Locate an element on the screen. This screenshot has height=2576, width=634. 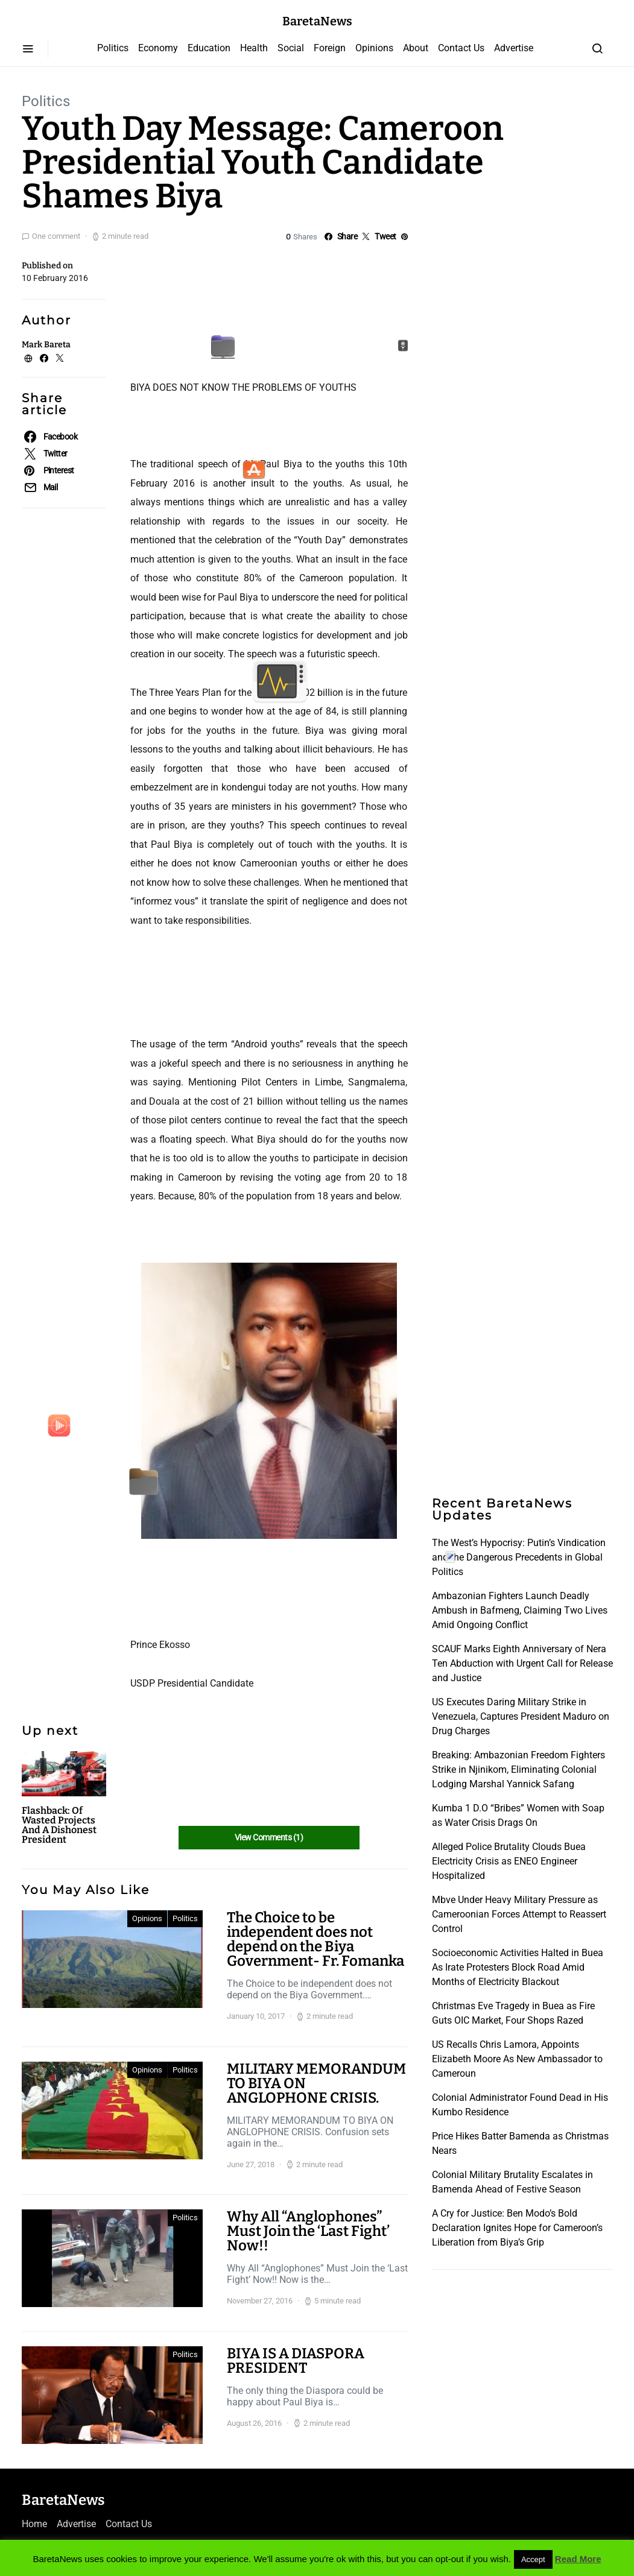
access a remote or network folder is located at coordinates (223, 347).